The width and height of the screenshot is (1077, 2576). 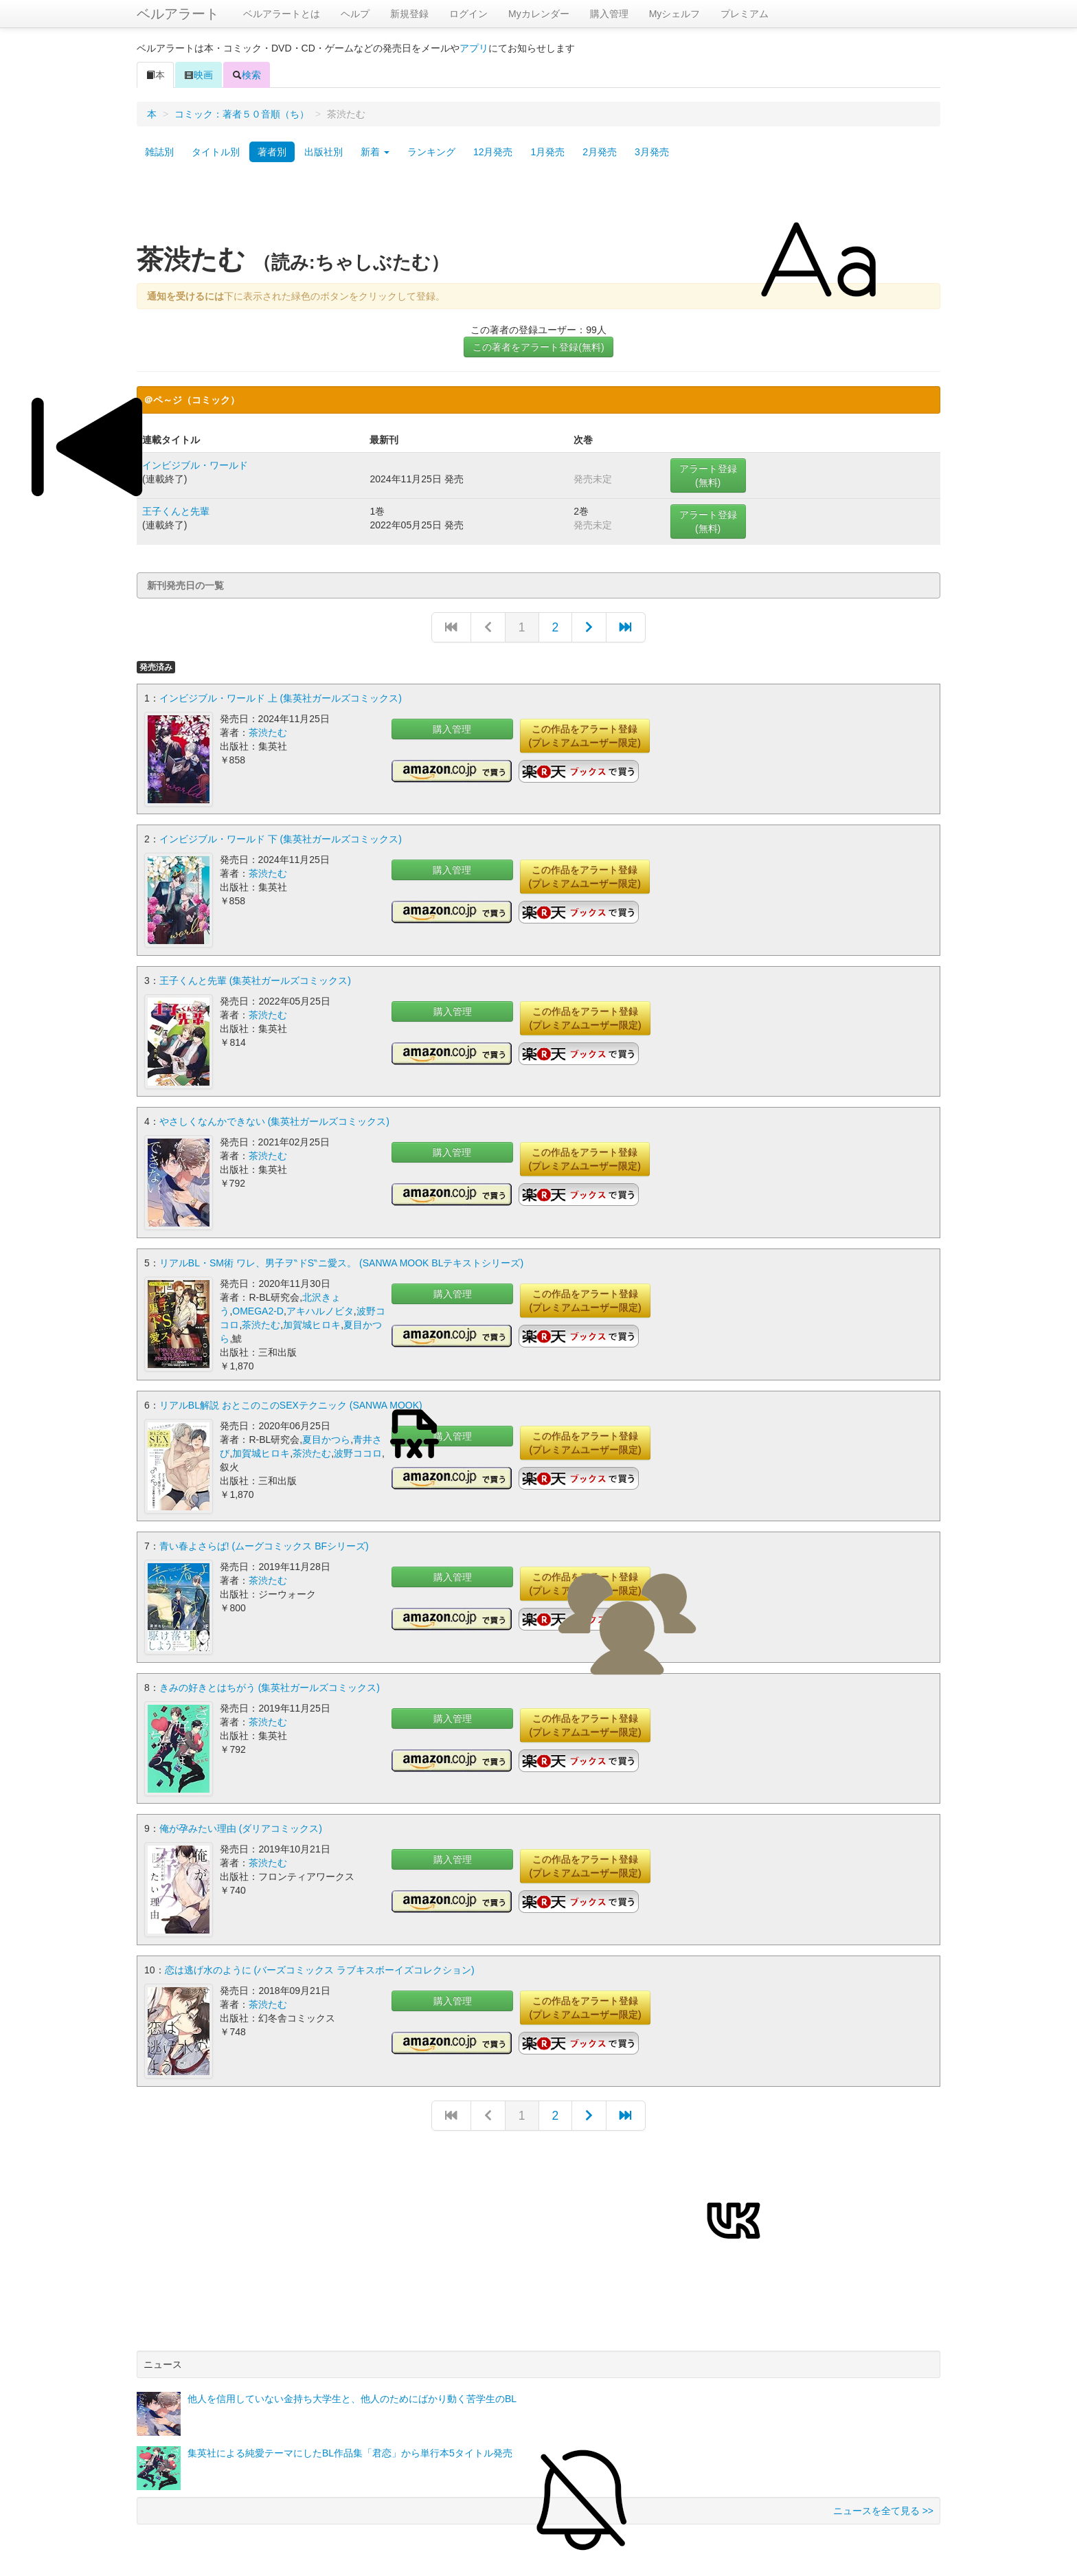 What do you see at coordinates (582, 2500) in the screenshot?
I see `mute notifications` at bounding box center [582, 2500].